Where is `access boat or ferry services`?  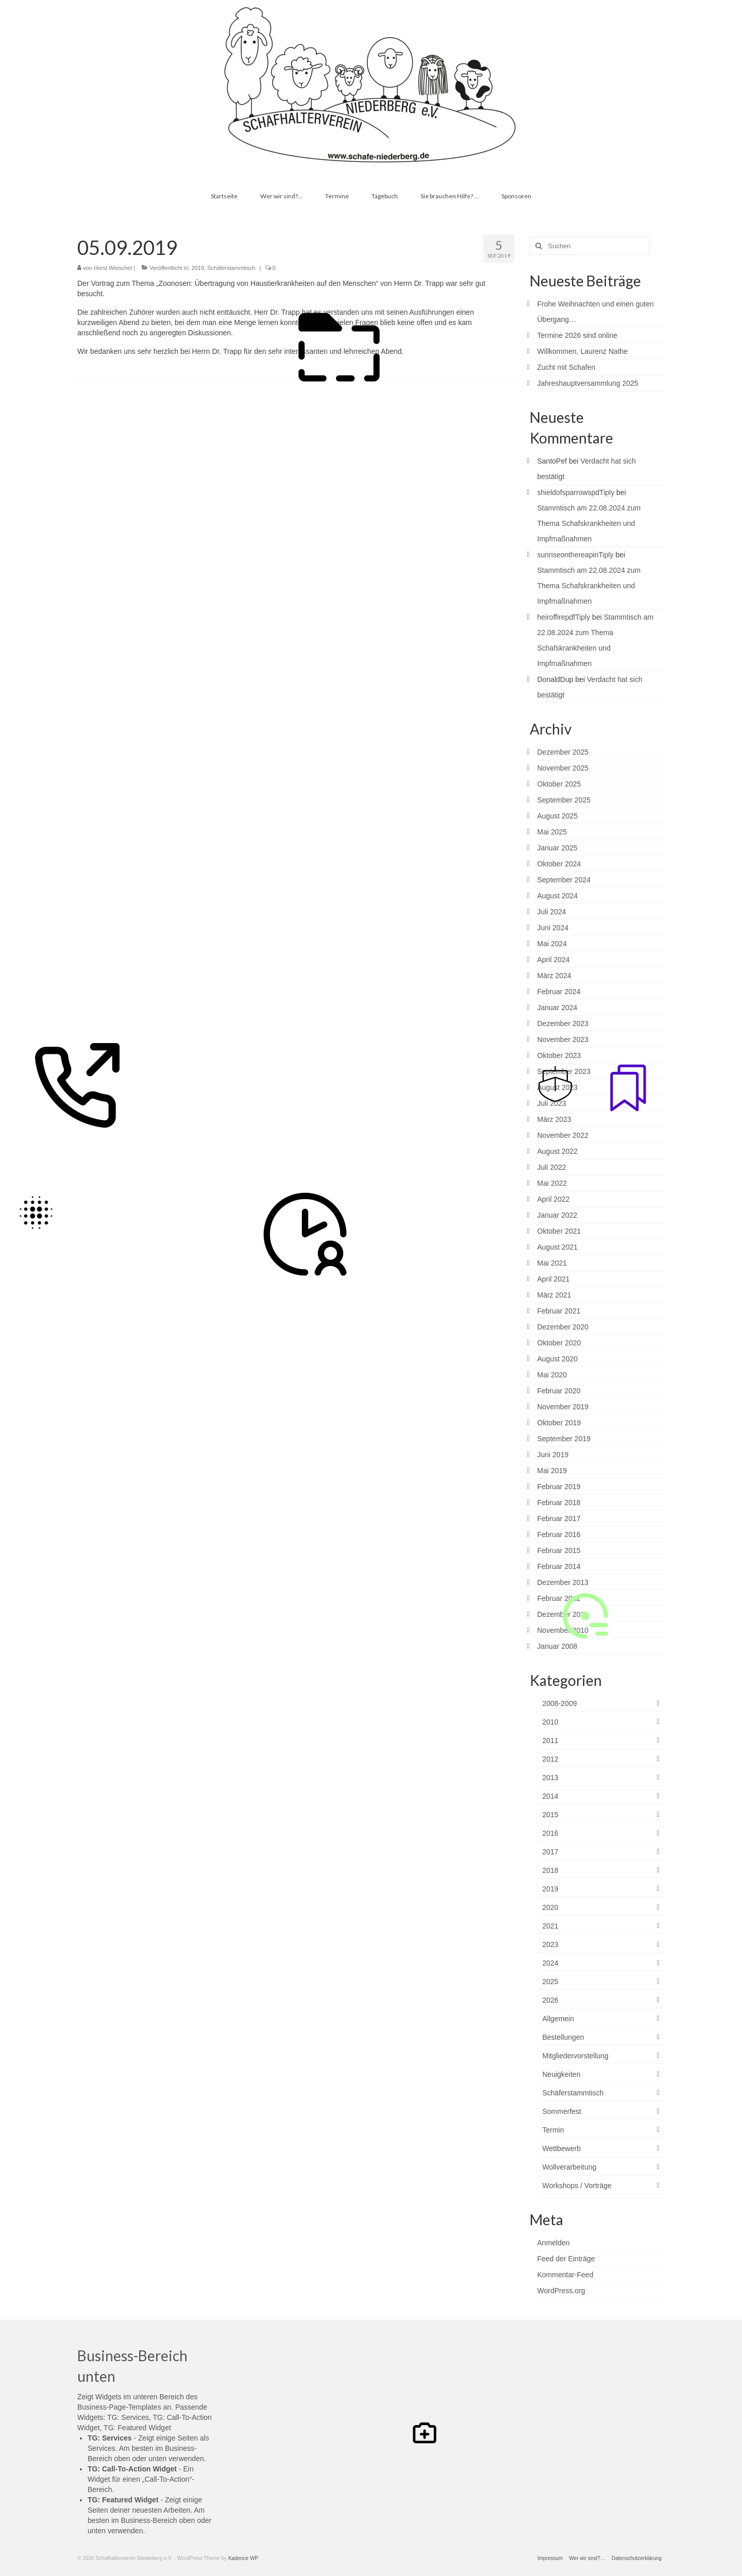
access boat or ferry services is located at coordinates (555, 1084).